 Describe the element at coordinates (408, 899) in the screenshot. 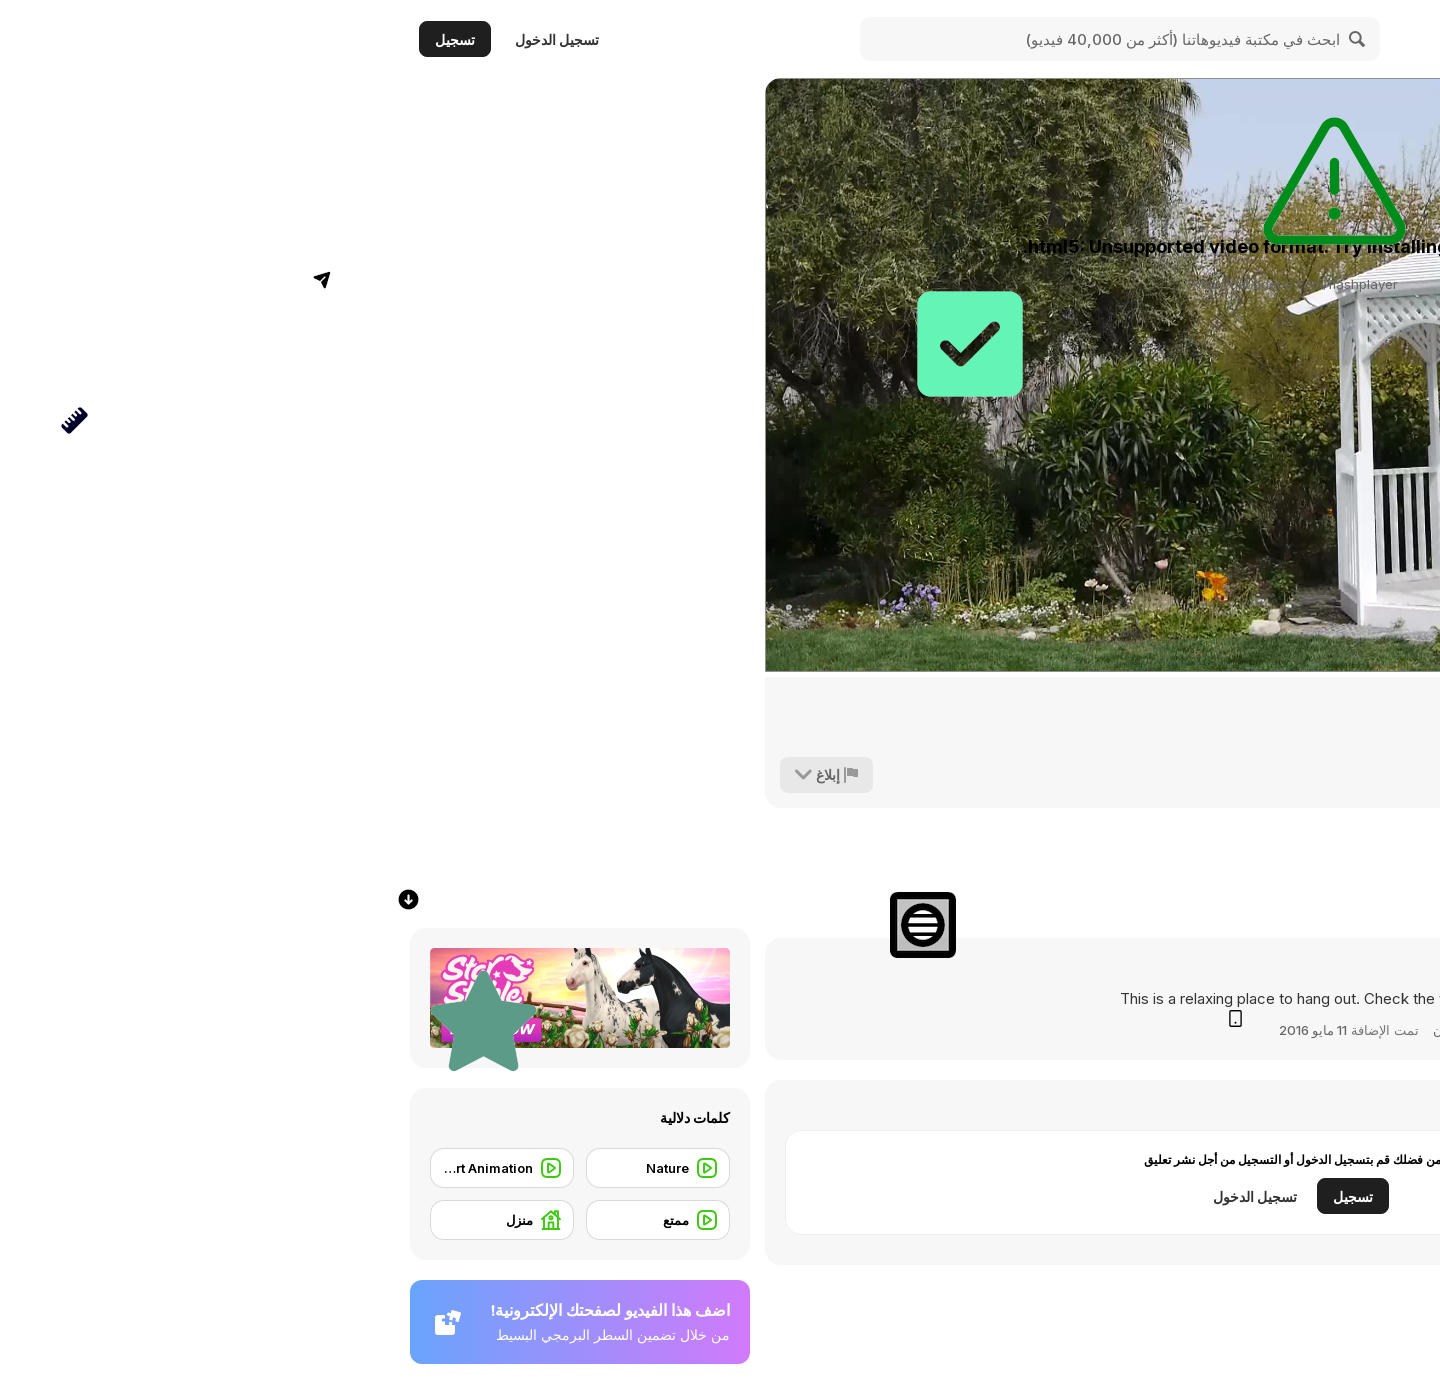

I see `download a file or content` at that location.